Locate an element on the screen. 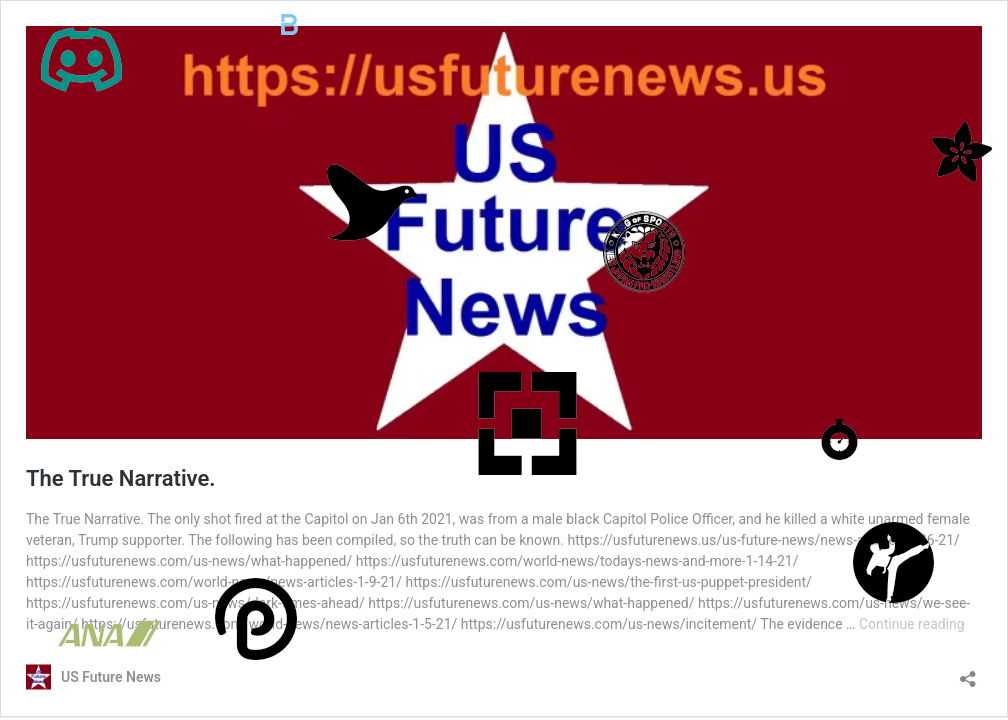  Fastly CDN service logo is located at coordinates (839, 439).